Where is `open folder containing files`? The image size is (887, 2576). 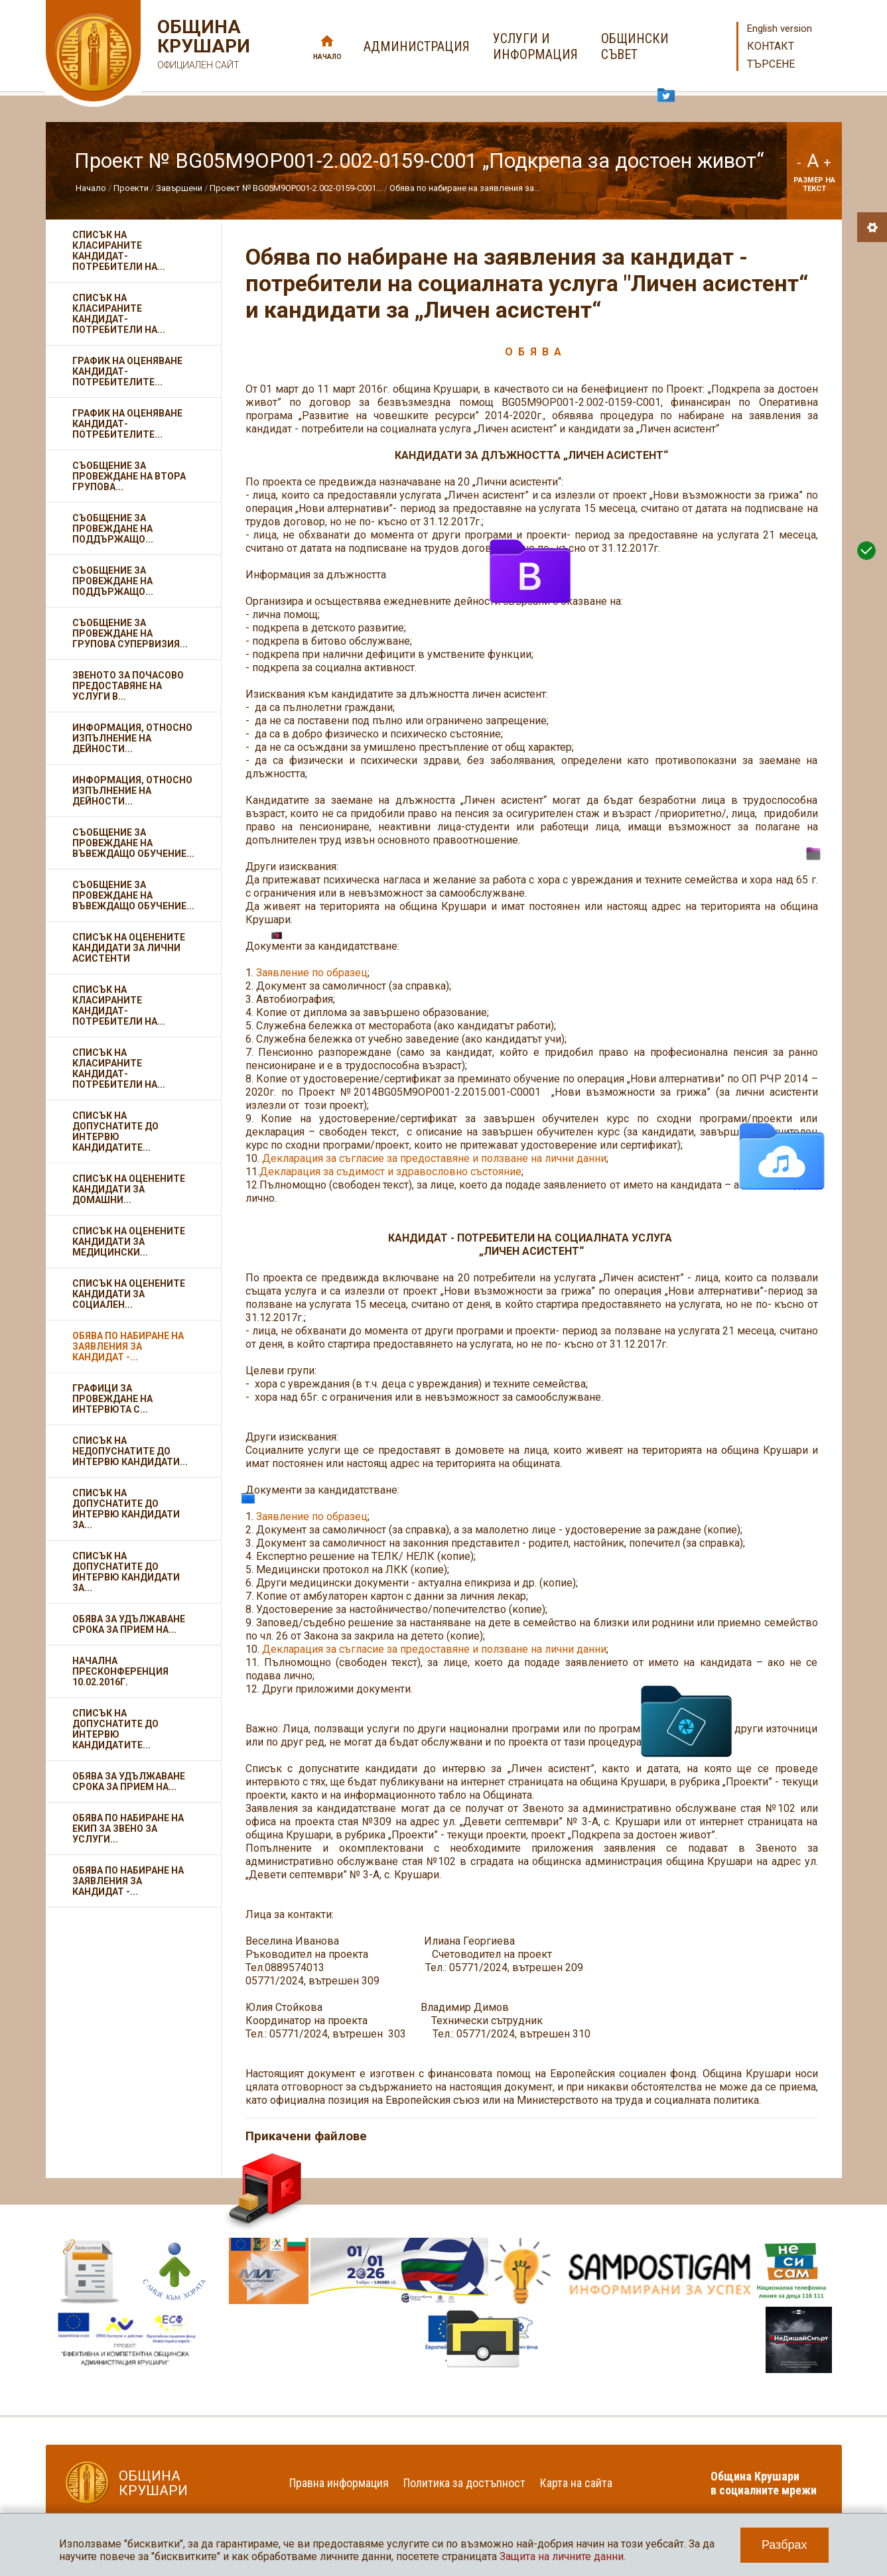
open folder containing files is located at coordinates (813, 854).